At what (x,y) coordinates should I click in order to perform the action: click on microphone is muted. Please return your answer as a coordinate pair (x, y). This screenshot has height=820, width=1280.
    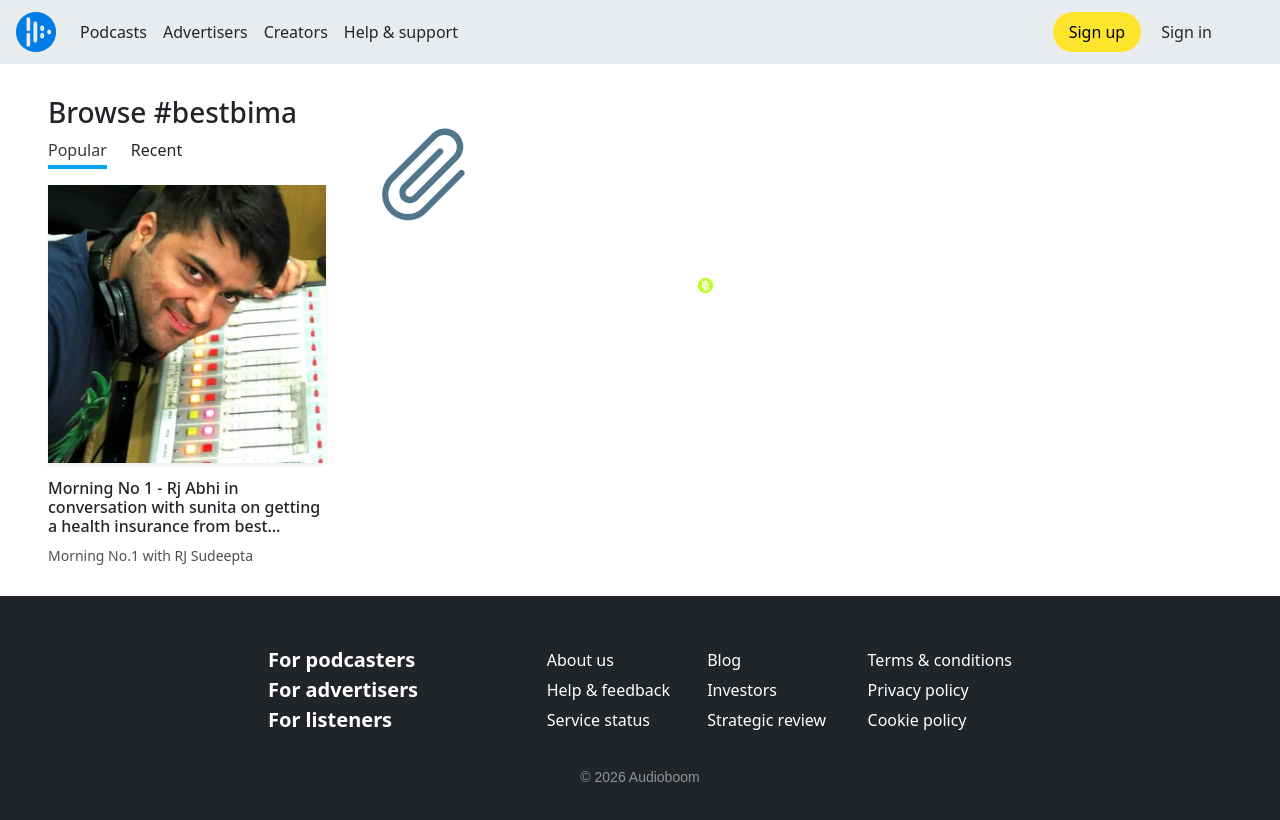
    Looking at the image, I should click on (705, 285).